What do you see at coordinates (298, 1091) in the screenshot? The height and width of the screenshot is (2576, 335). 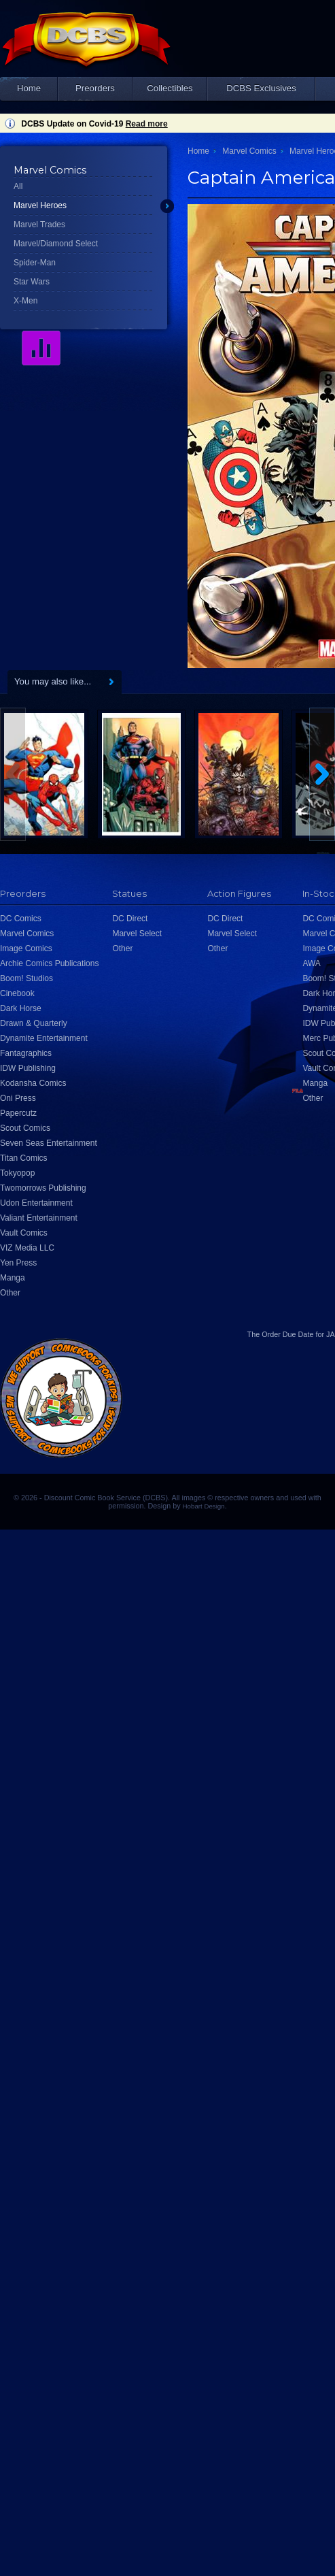 I see `Fila brand logo` at bounding box center [298, 1091].